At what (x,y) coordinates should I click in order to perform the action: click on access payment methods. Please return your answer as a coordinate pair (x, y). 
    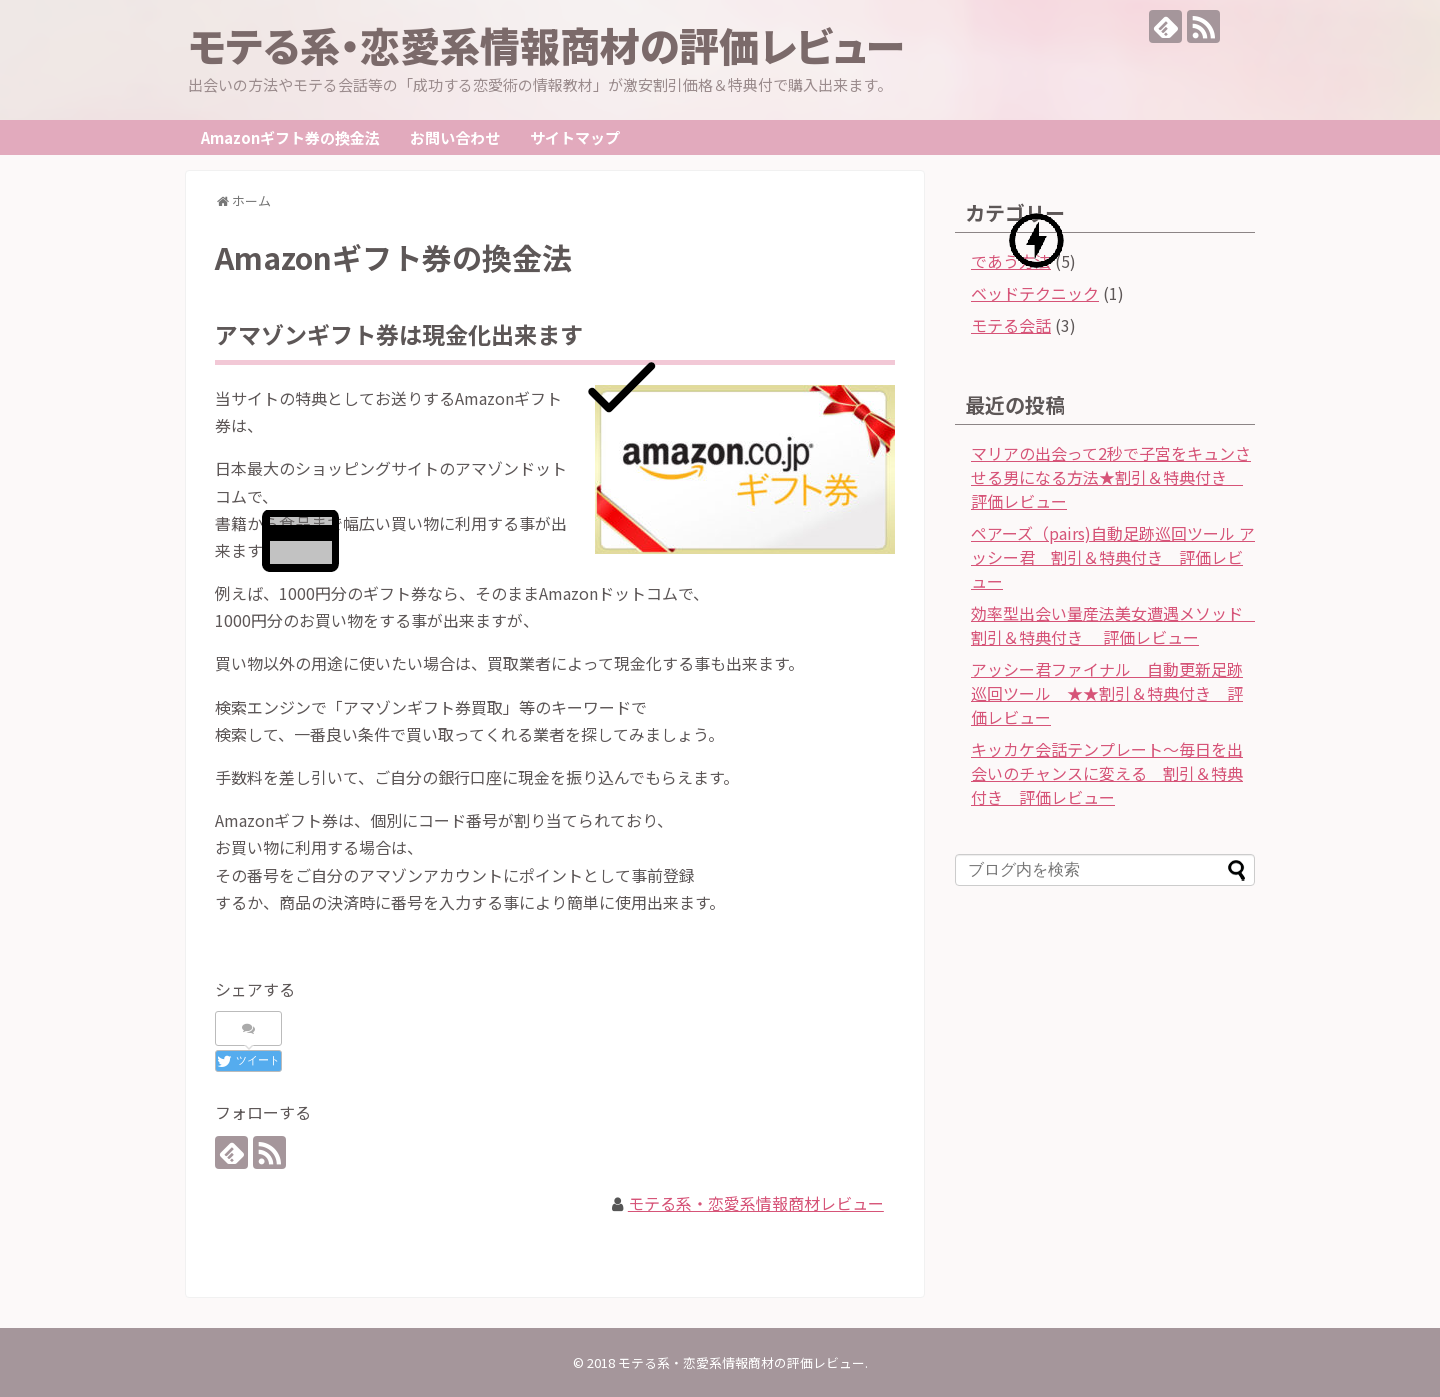
    Looking at the image, I should click on (300, 540).